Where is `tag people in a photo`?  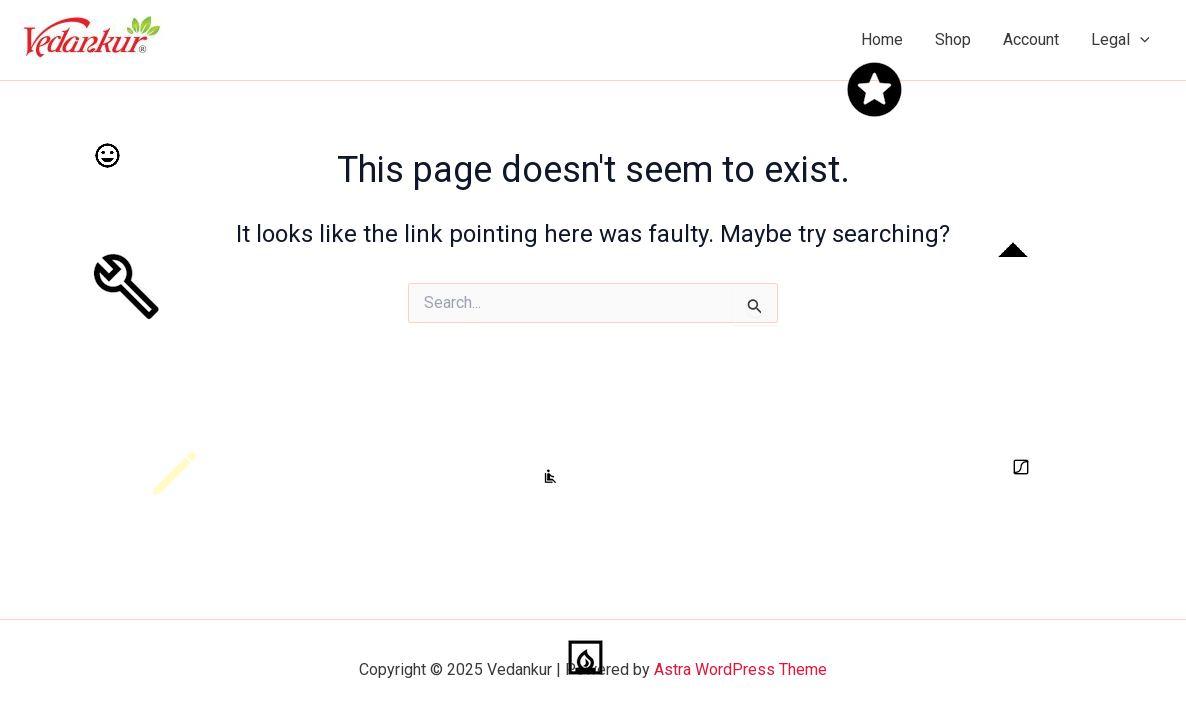
tag people in a photo is located at coordinates (107, 155).